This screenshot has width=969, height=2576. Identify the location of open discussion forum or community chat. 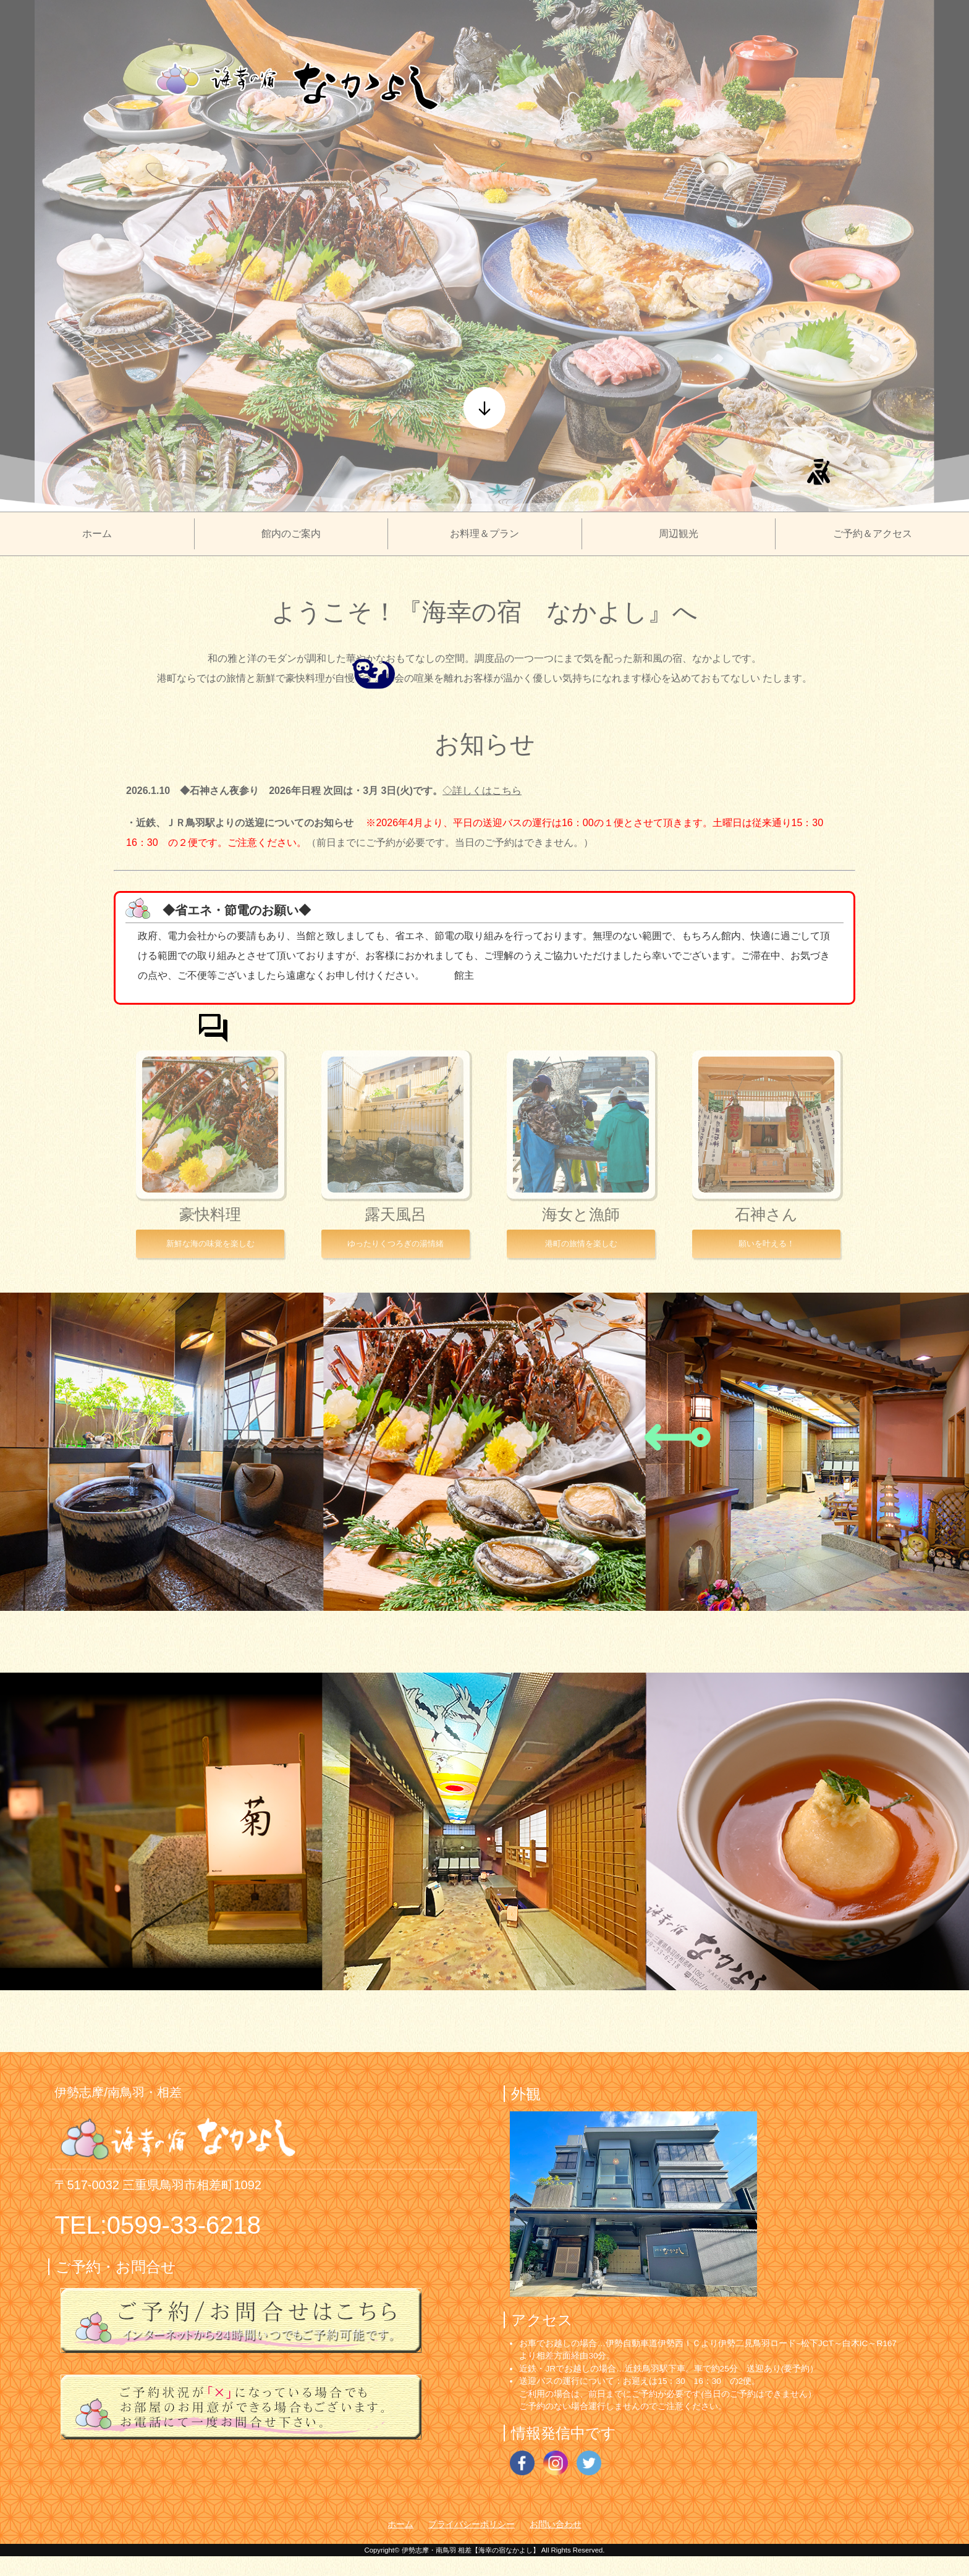
(213, 1028).